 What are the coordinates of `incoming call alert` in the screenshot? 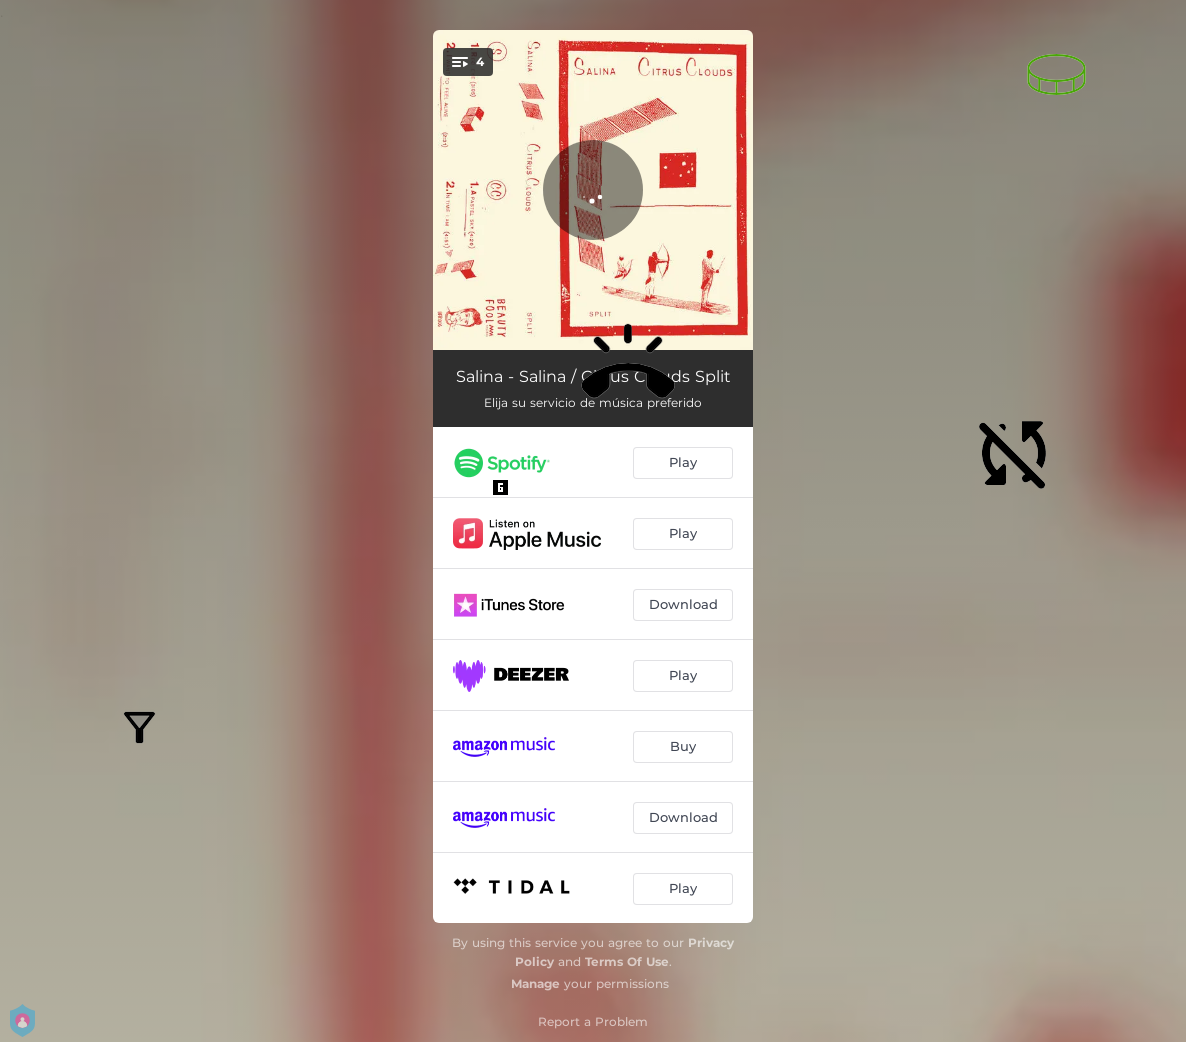 It's located at (628, 363).